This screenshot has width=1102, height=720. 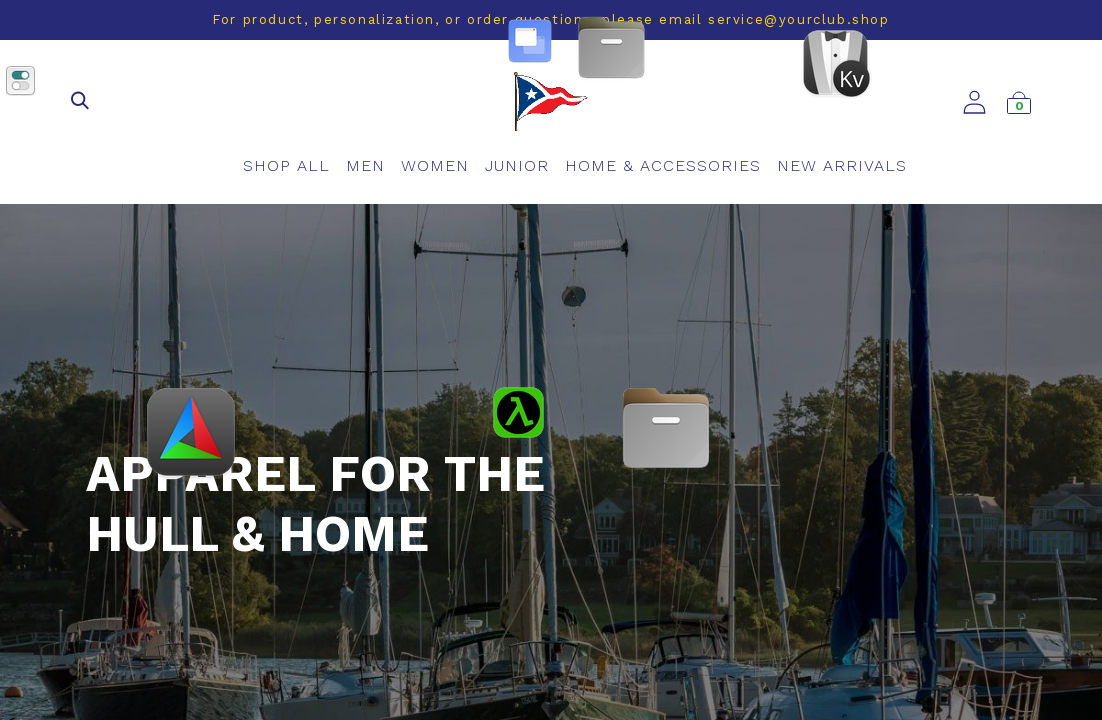 What do you see at coordinates (191, 432) in the screenshot?
I see `open cmake build automation tool` at bounding box center [191, 432].